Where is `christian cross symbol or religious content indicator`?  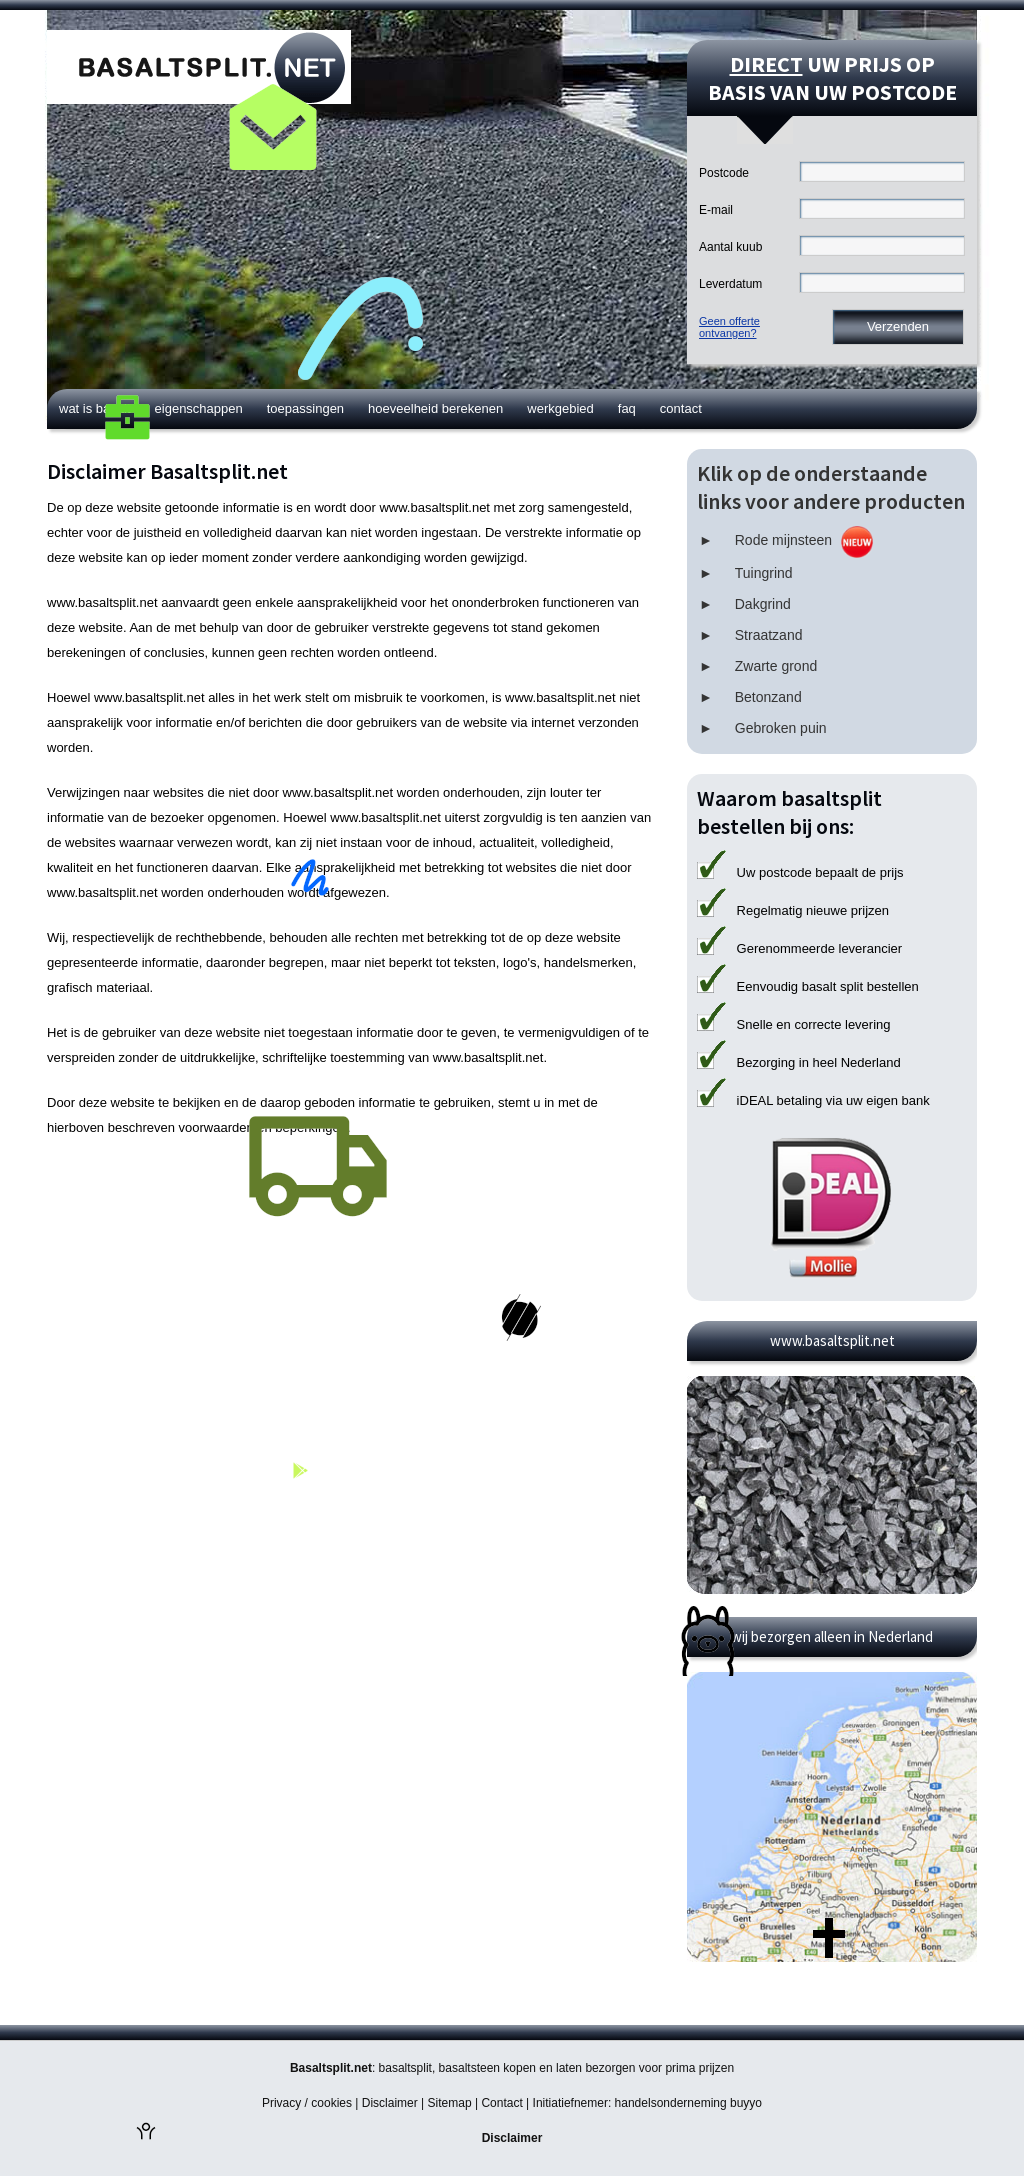 christian cross symbol or religious content indicator is located at coordinates (829, 1938).